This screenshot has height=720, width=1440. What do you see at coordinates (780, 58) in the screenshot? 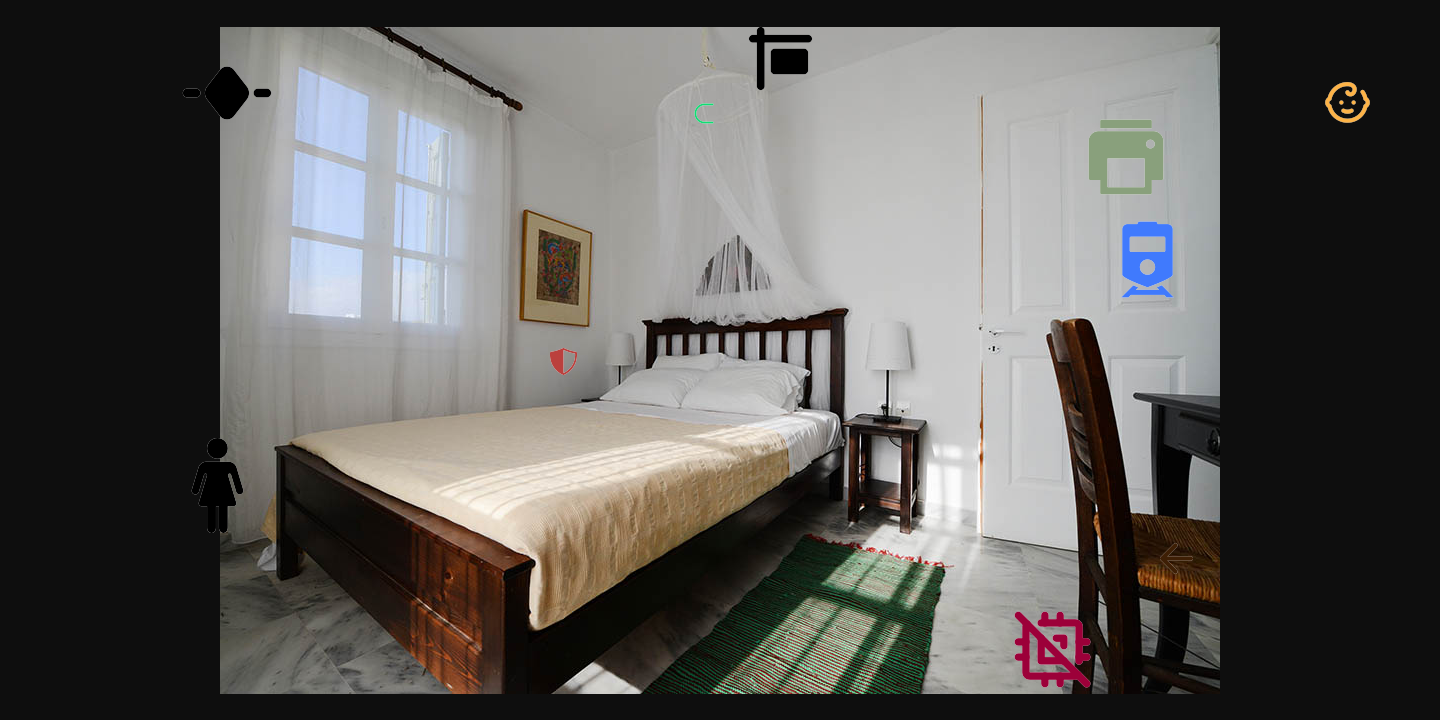
I see `a signpost or location marker` at bounding box center [780, 58].